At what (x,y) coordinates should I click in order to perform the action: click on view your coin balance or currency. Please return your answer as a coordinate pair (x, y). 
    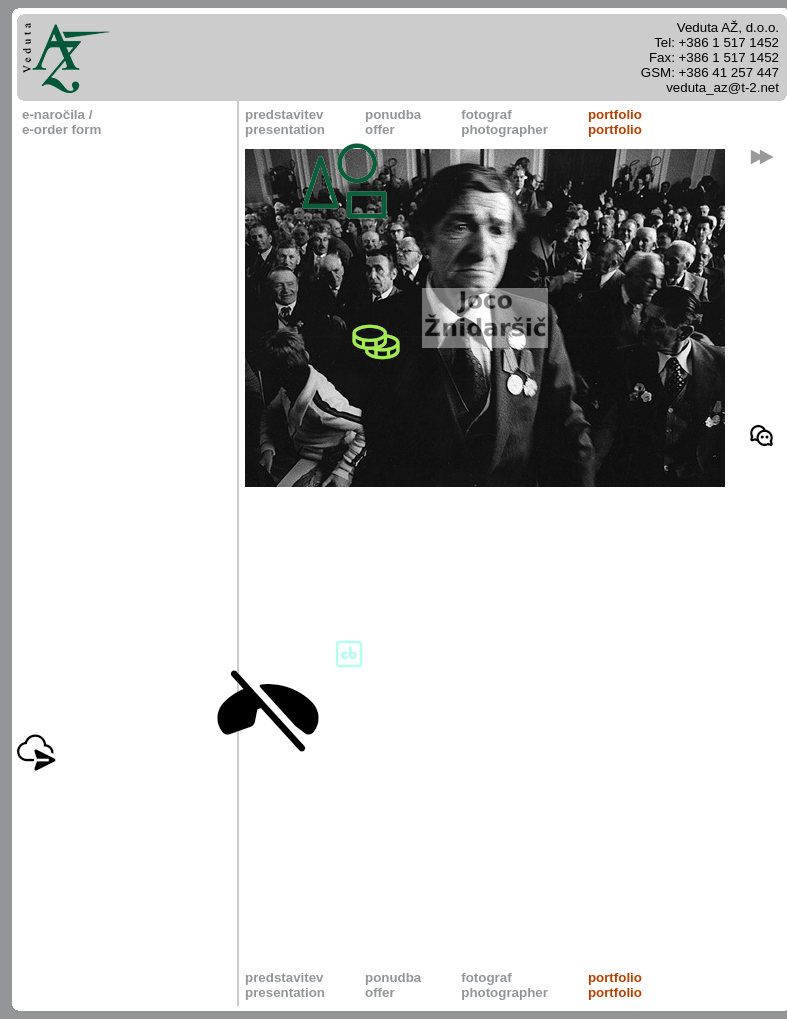
    Looking at the image, I should click on (376, 342).